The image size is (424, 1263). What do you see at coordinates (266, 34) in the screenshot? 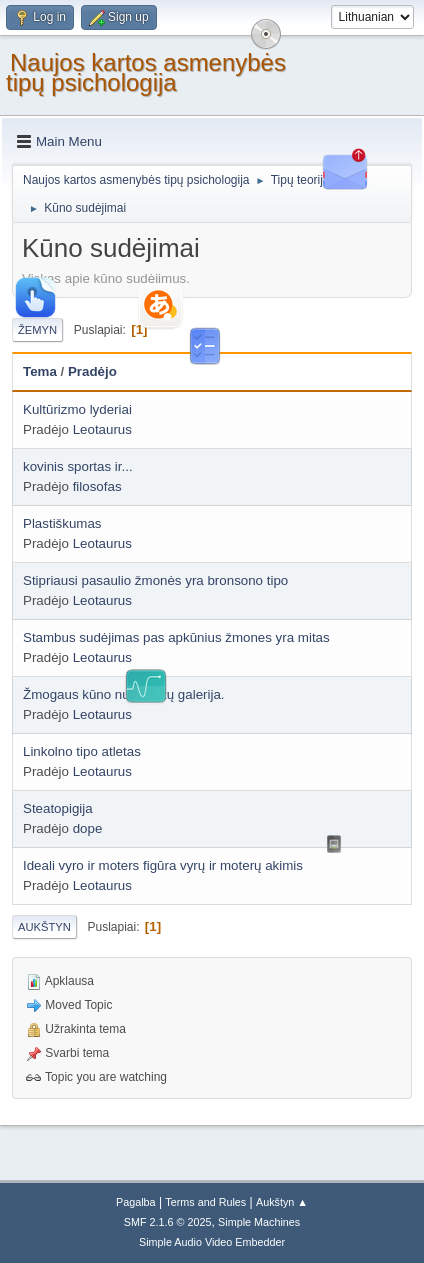
I see `recordable CD media device` at bounding box center [266, 34].